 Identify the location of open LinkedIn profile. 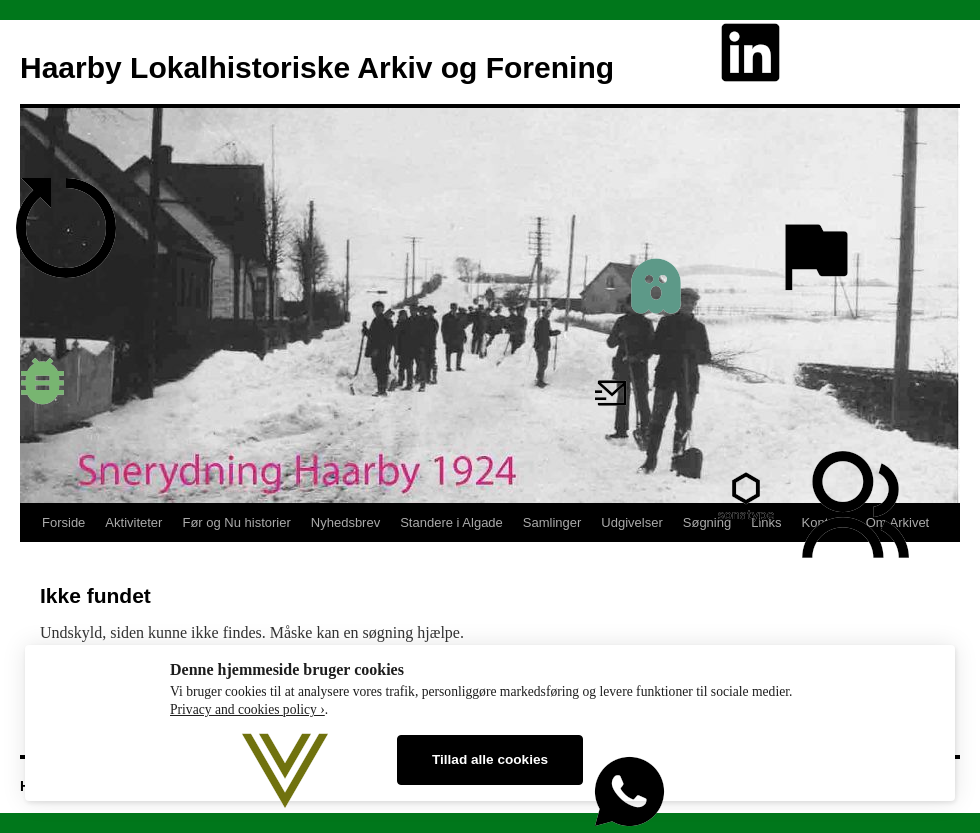
(750, 52).